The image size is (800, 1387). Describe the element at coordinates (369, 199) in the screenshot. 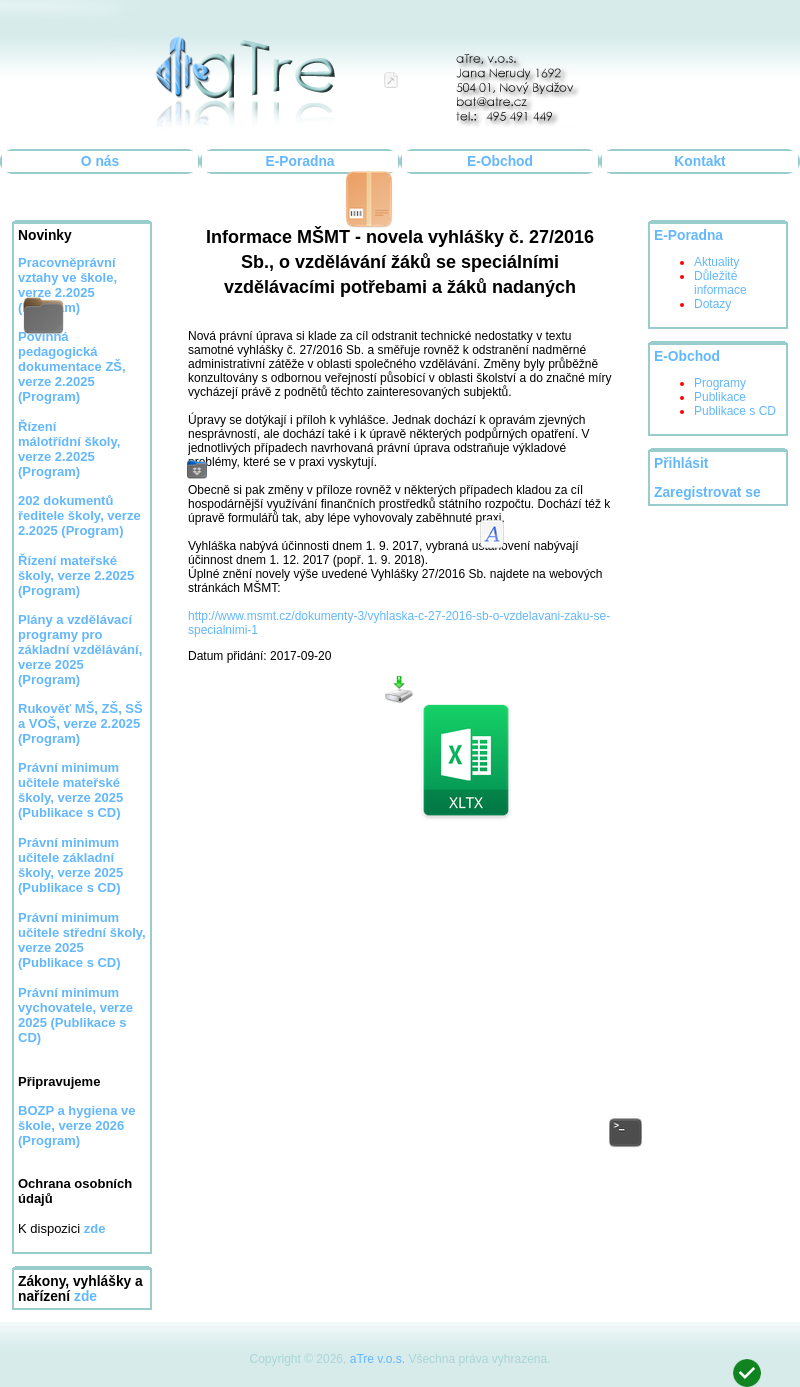

I see `compressed archive file type indicator` at that location.